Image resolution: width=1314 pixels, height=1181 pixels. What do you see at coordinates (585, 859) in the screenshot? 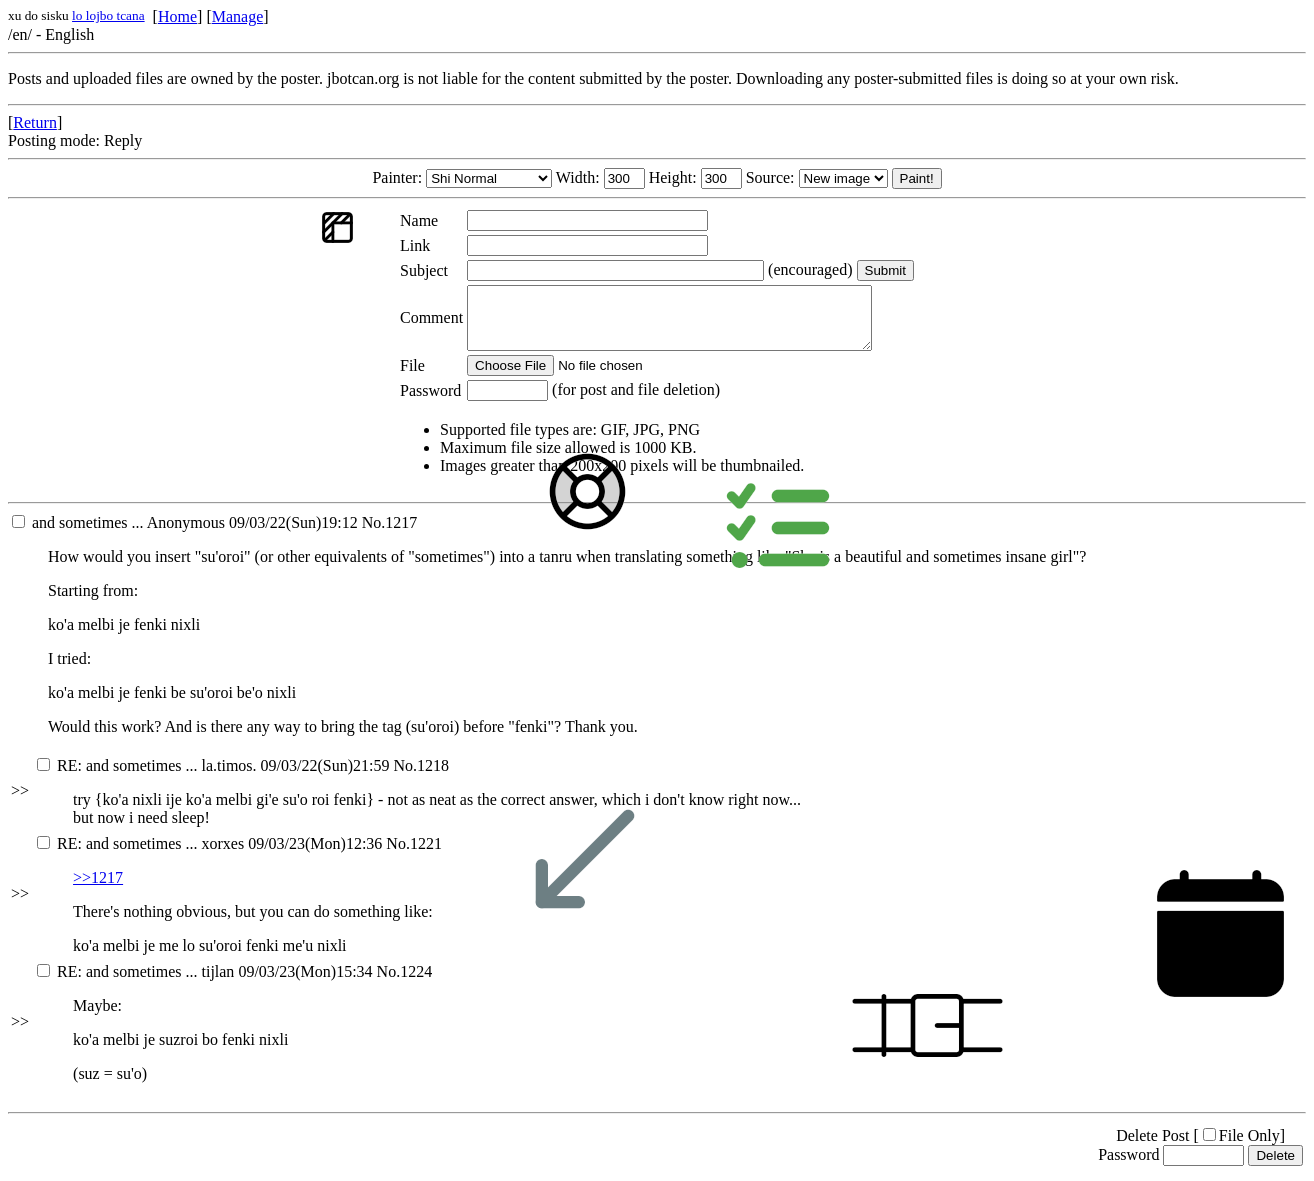
I see `move item to the bottom-left corner` at bounding box center [585, 859].